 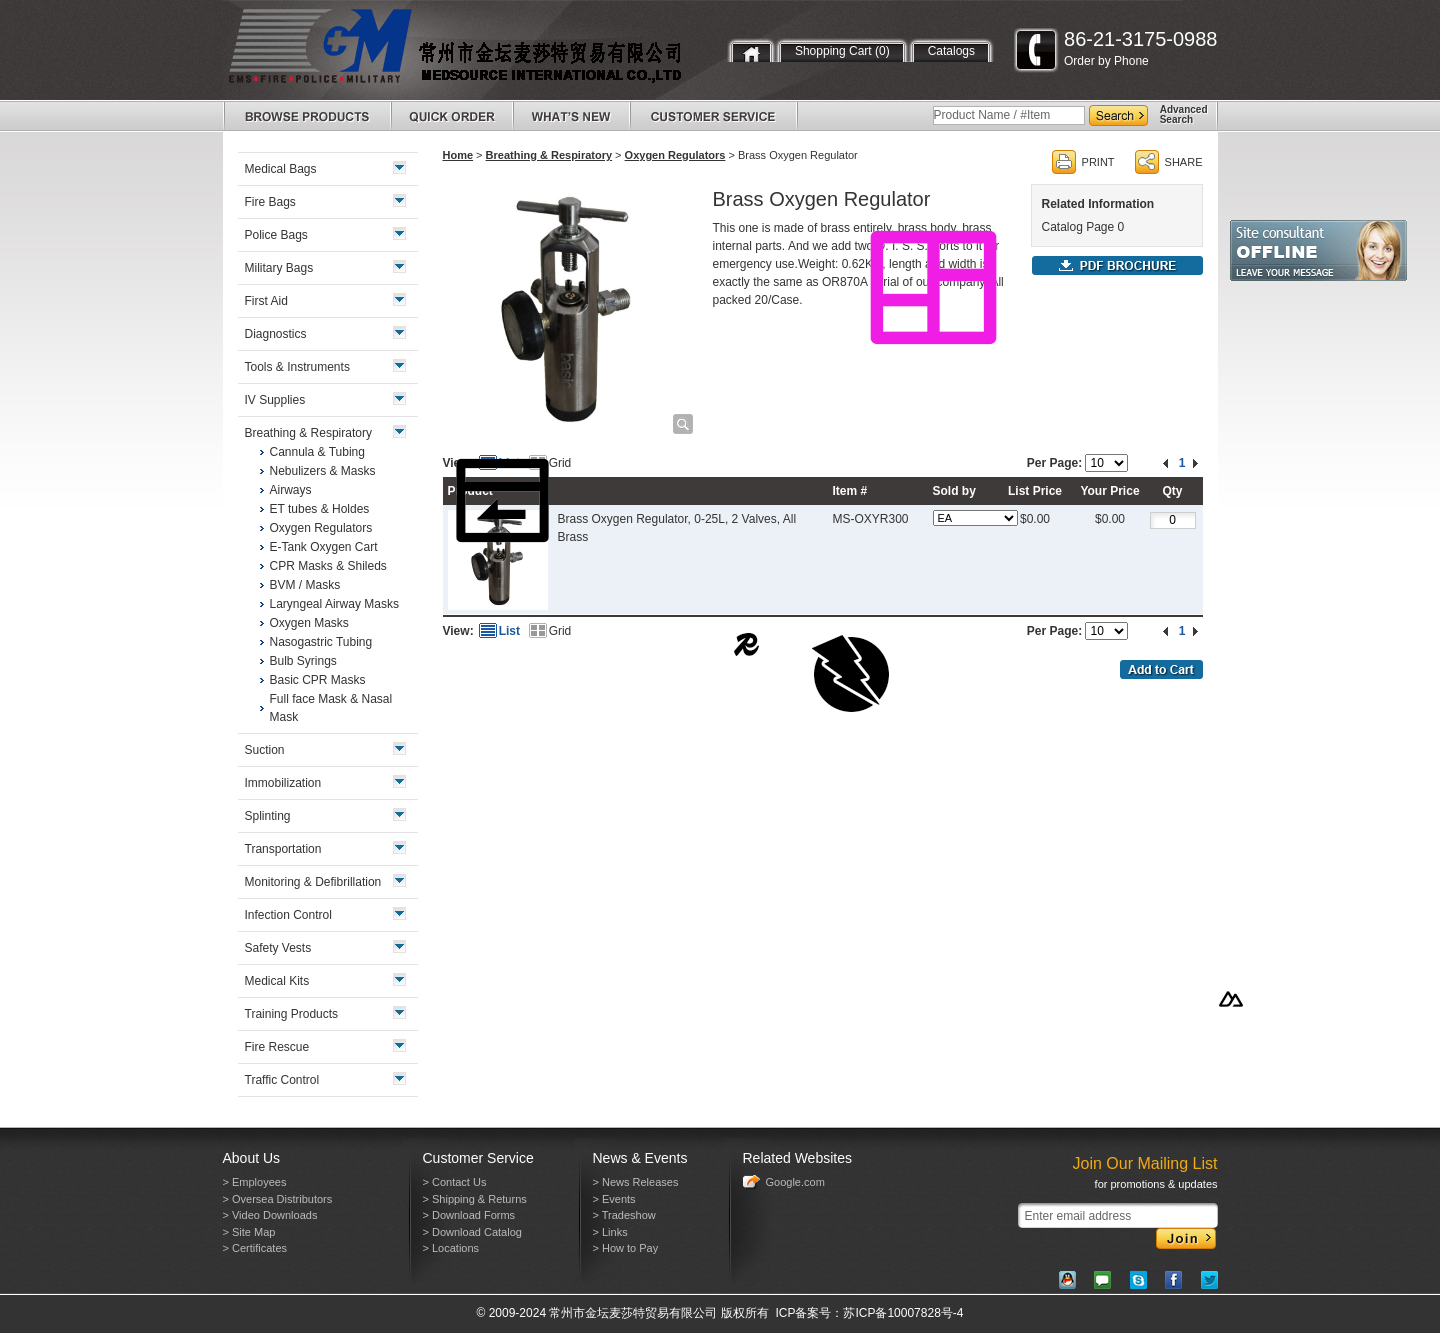 I want to click on Redis database service logo, so click(x=746, y=644).